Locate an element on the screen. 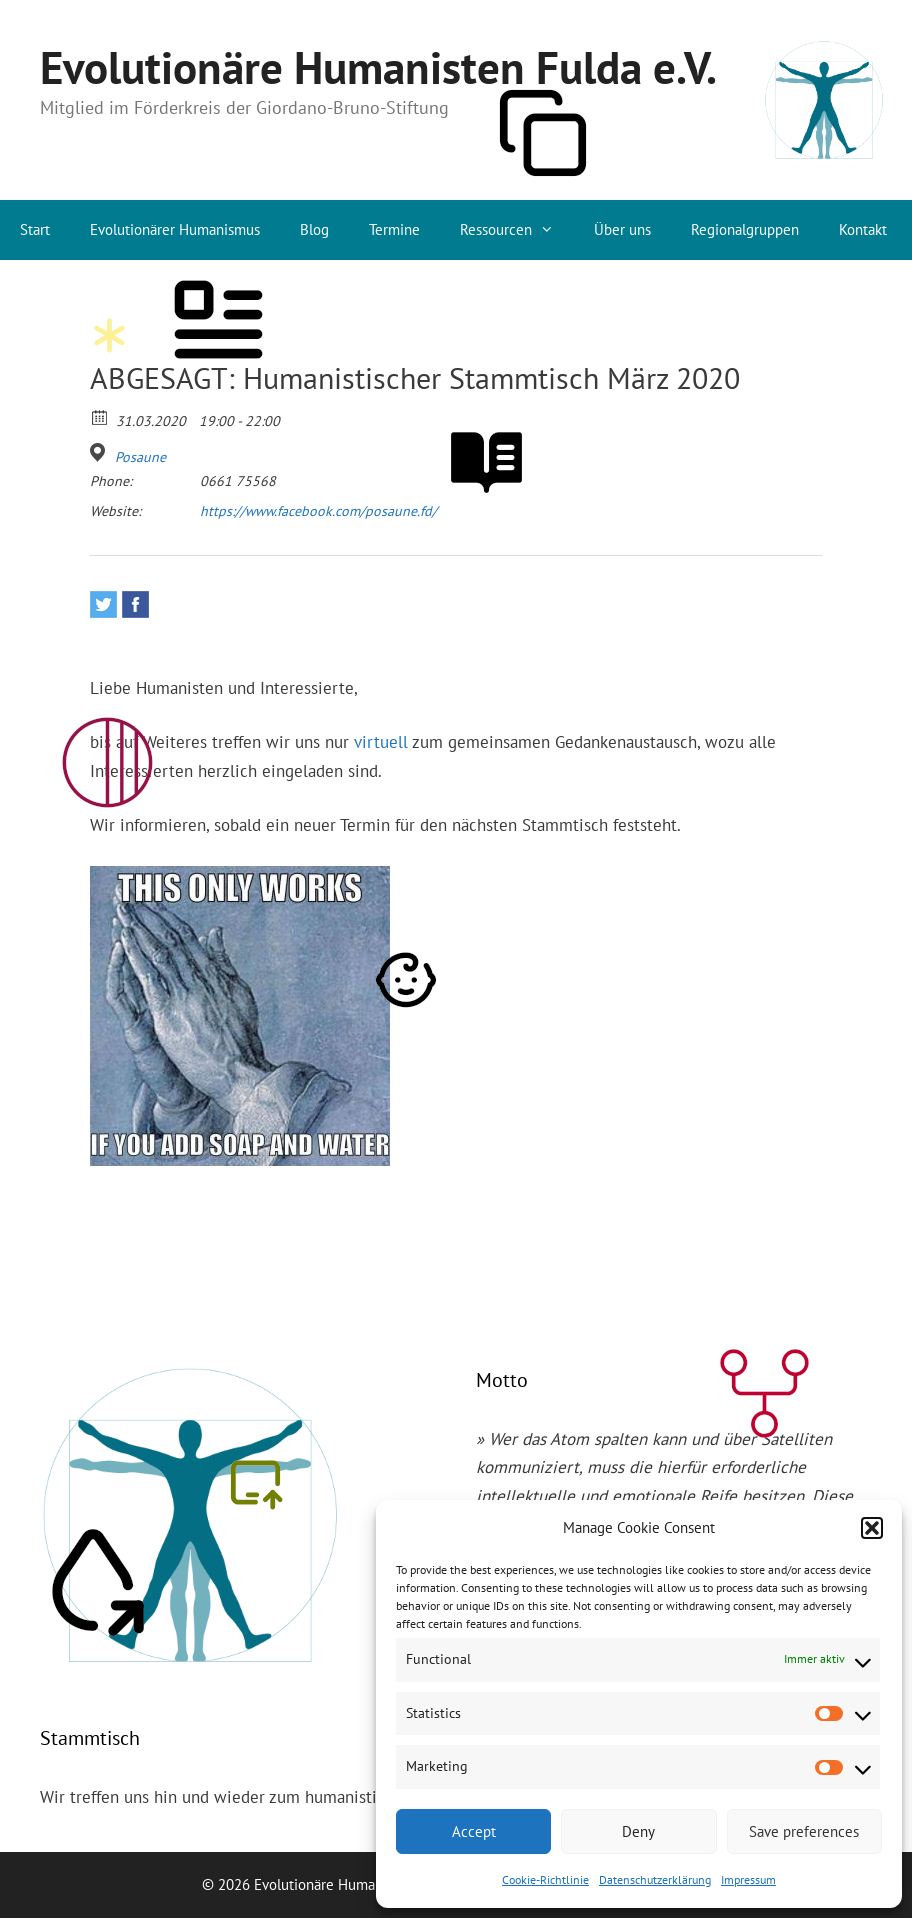 The width and height of the screenshot is (912, 1918). upload content to tablet device is located at coordinates (255, 1482).